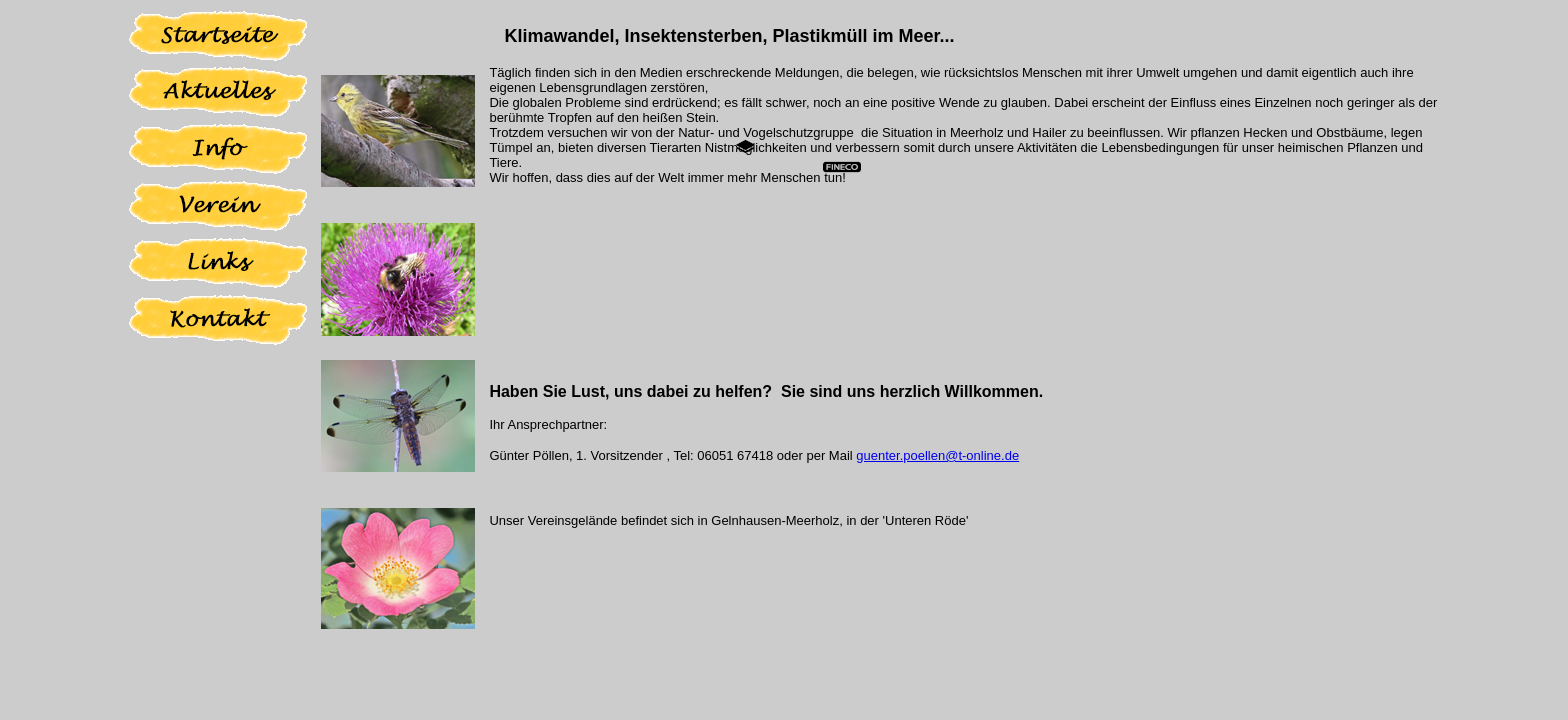 The image size is (1568, 720). What do you see at coordinates (745, 146) in the screenshot?
I see `open remove.bg background removal tool` at bounding box center [745, 146].